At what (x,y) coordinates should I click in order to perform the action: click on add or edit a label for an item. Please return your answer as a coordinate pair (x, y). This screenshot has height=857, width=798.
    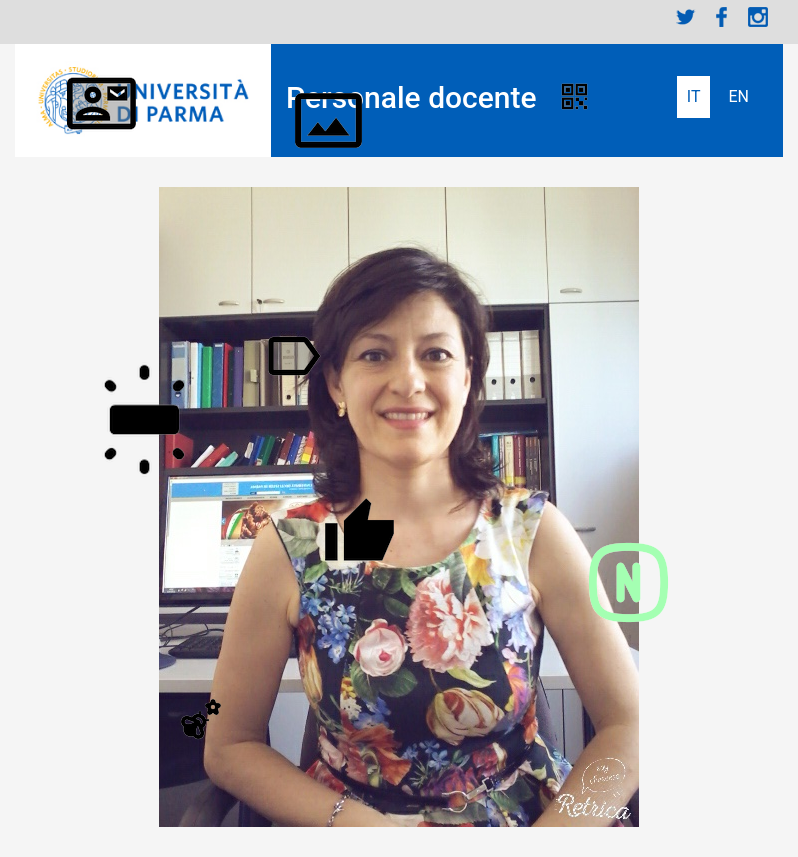
    Looking at the image, I should click on (293, 356).